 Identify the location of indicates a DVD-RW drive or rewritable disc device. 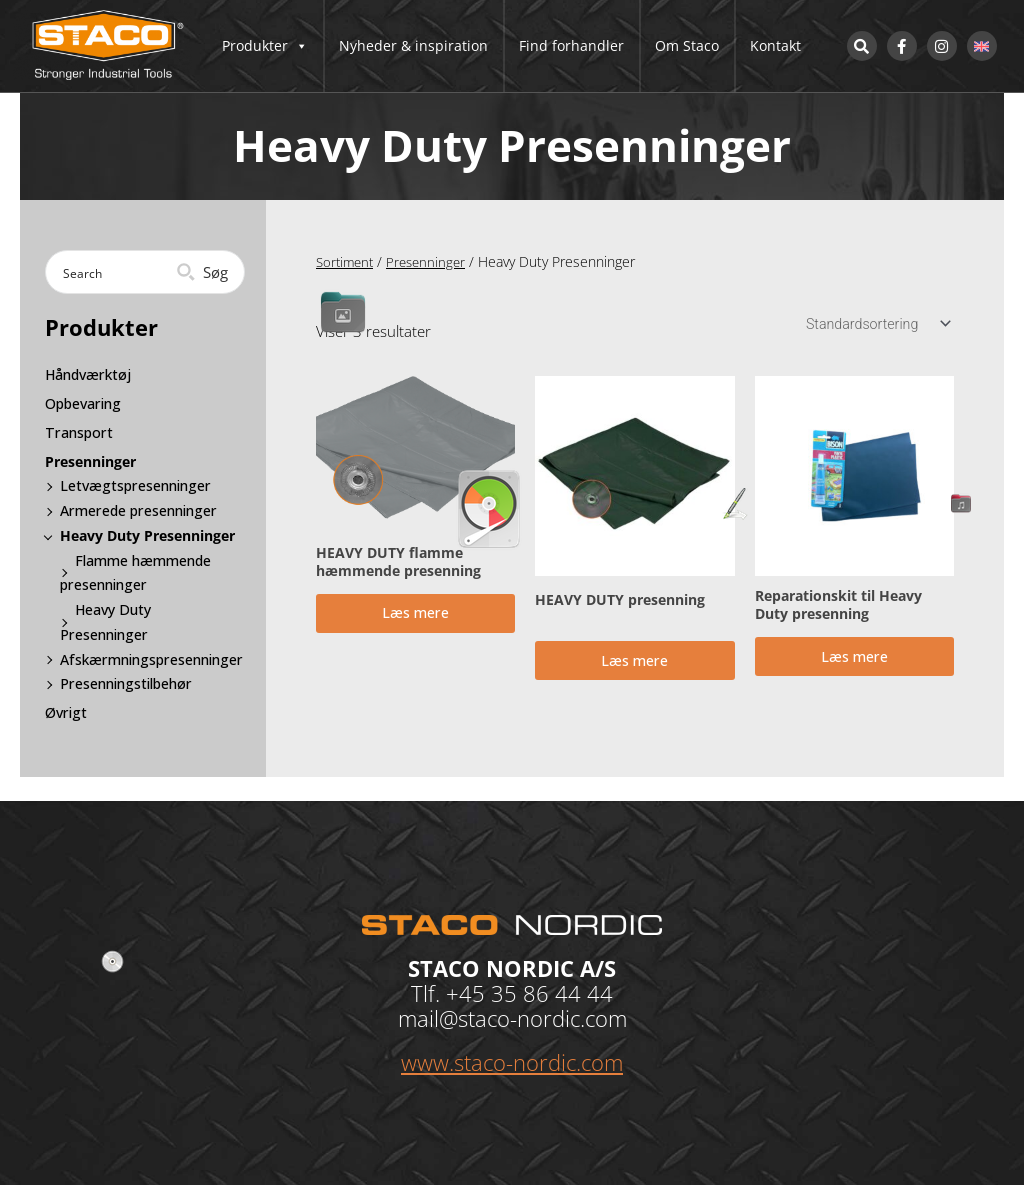
(112, 961).